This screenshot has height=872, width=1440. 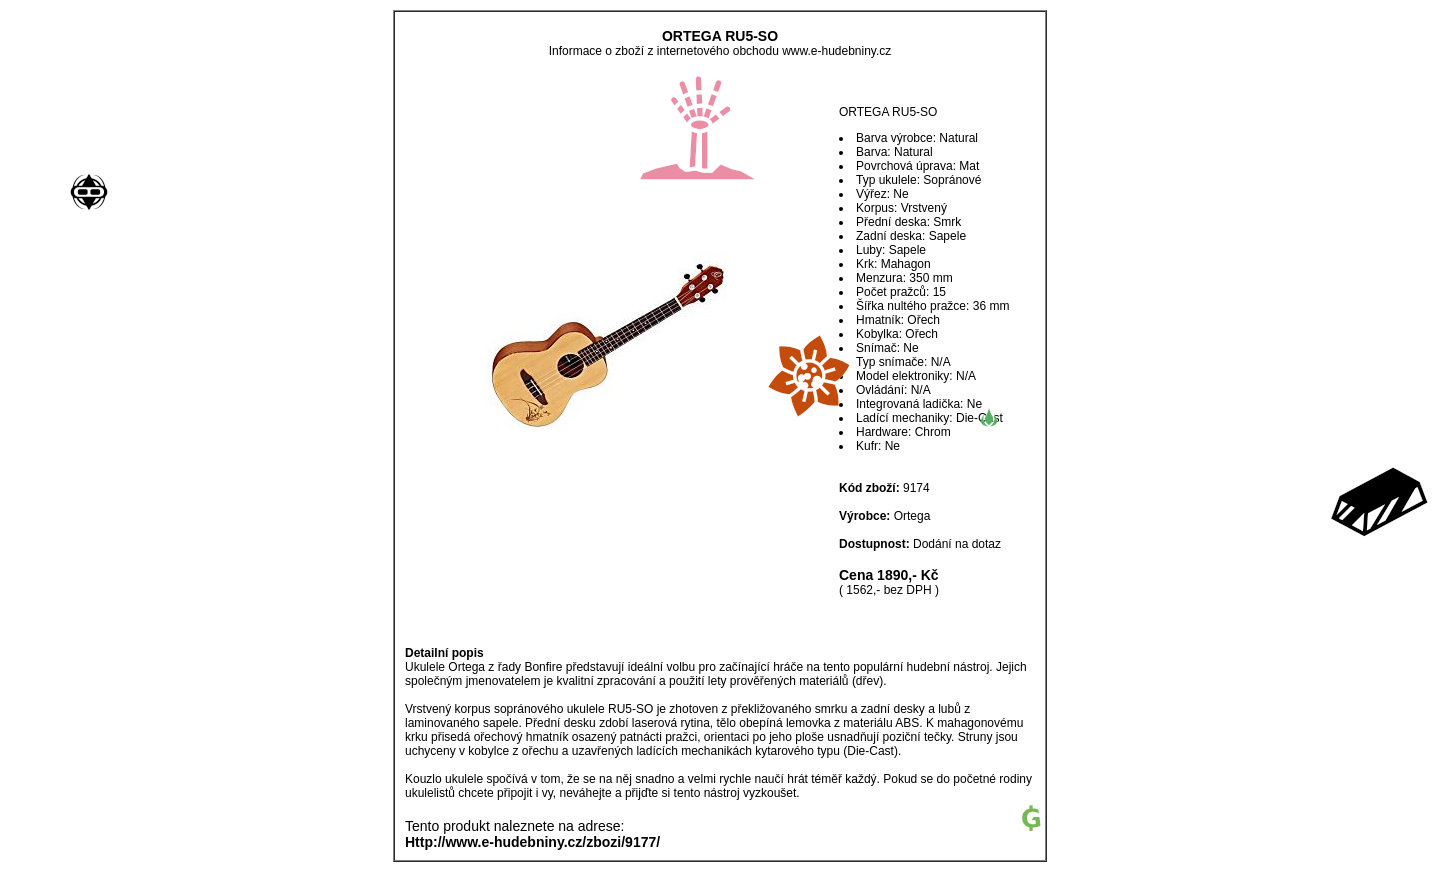 I want to click on indicates trending or hot content, so click(x=989, y=417).